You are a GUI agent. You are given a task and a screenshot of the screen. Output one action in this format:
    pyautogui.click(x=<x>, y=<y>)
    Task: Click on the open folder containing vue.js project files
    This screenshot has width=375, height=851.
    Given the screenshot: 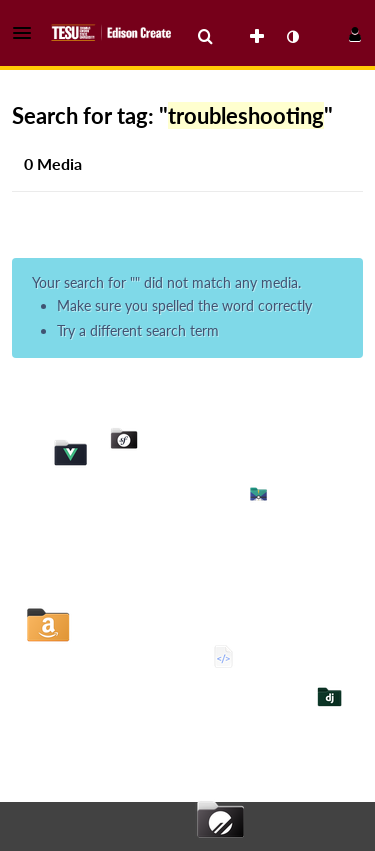 What is the action you would take?
    pyautogui.click(x=70, y=453)
    